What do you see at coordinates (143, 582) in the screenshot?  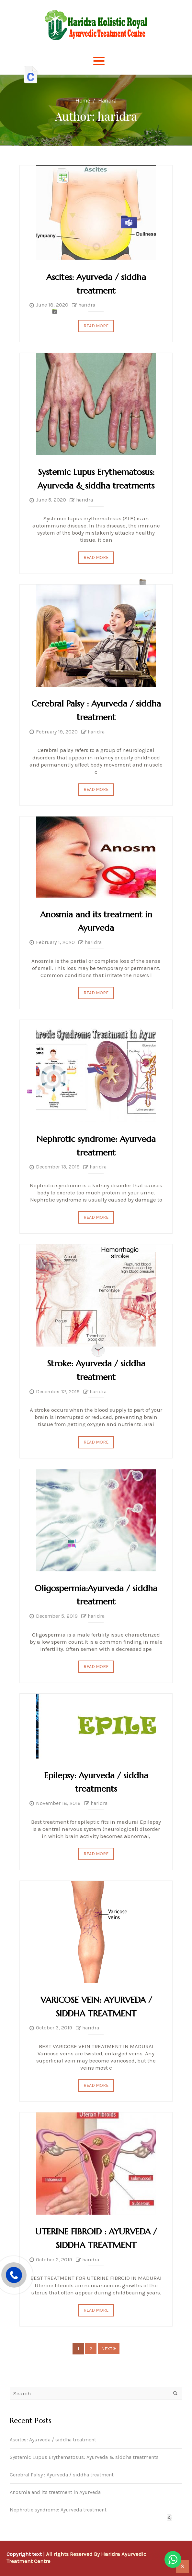 I see `open the file manager application` at bounding box center [143, 582].